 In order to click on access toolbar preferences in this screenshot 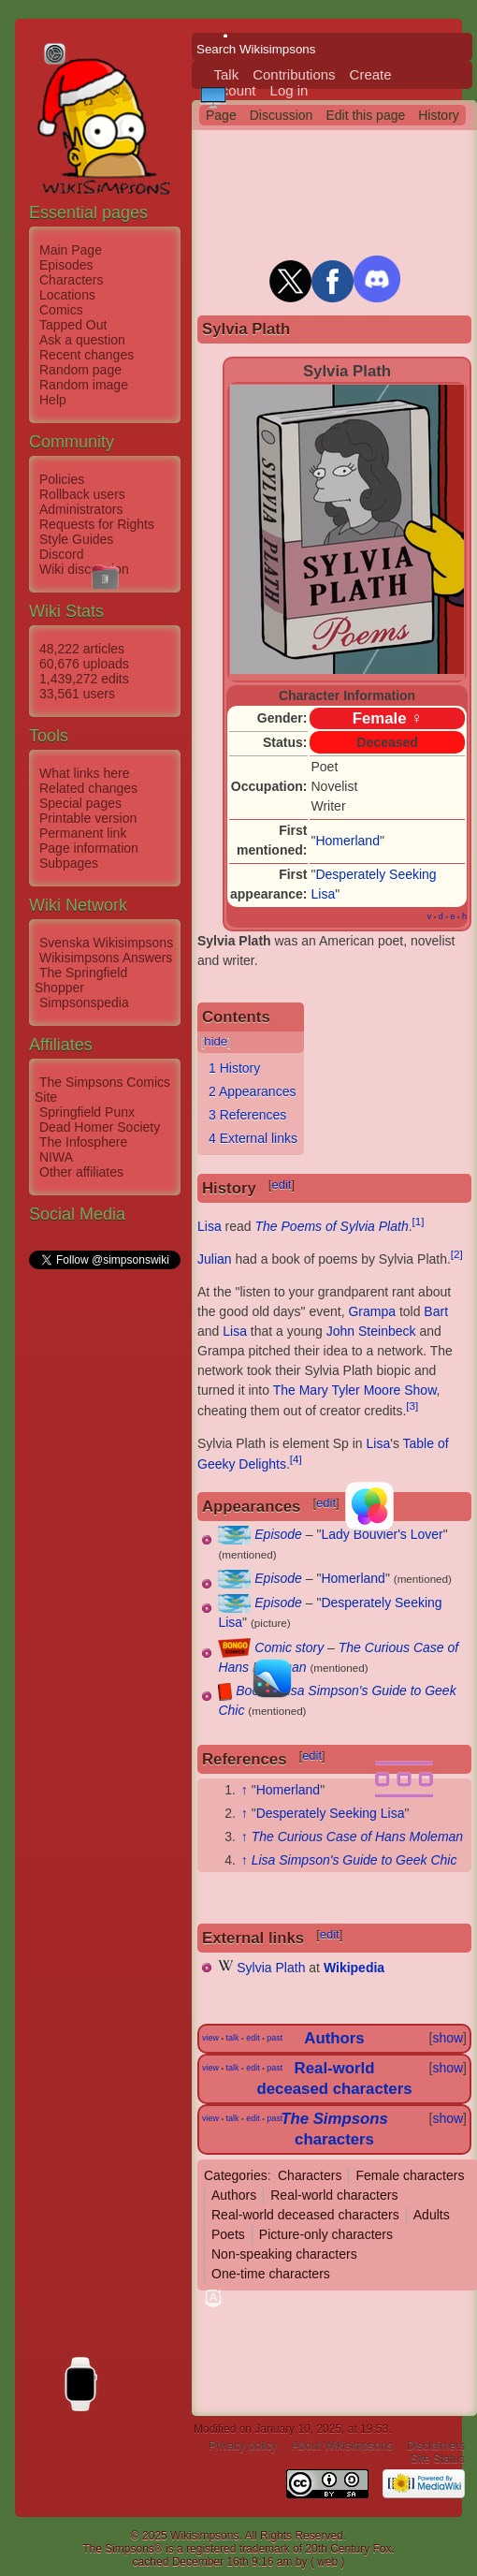, I will do `click(404, 1779)`.